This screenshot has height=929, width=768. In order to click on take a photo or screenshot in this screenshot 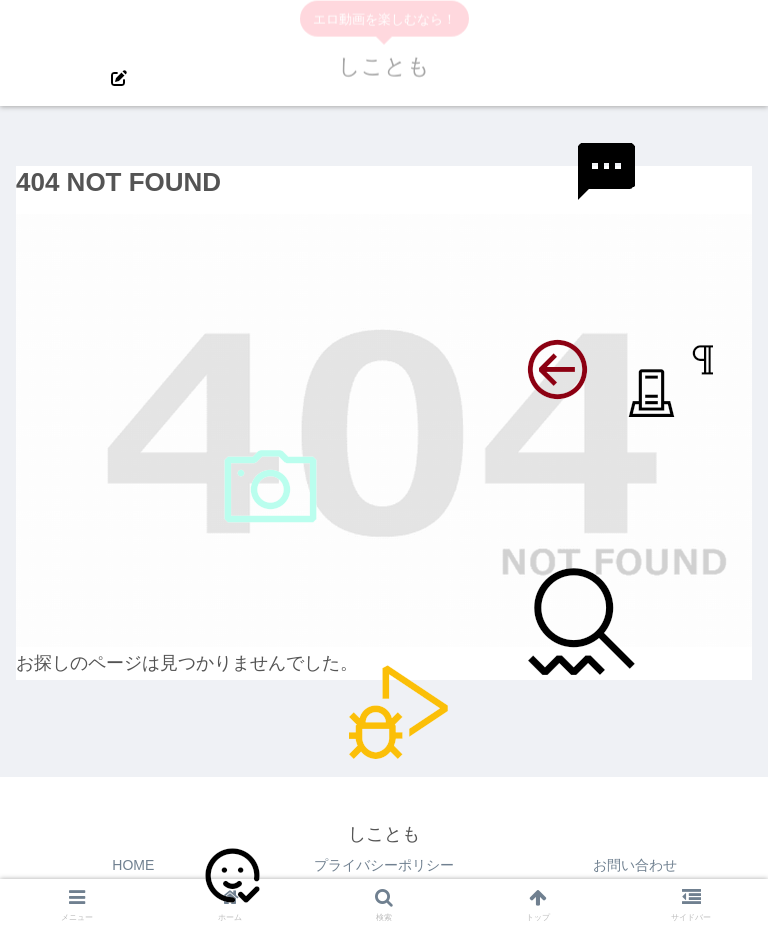, I will do `click(270, 489)`.